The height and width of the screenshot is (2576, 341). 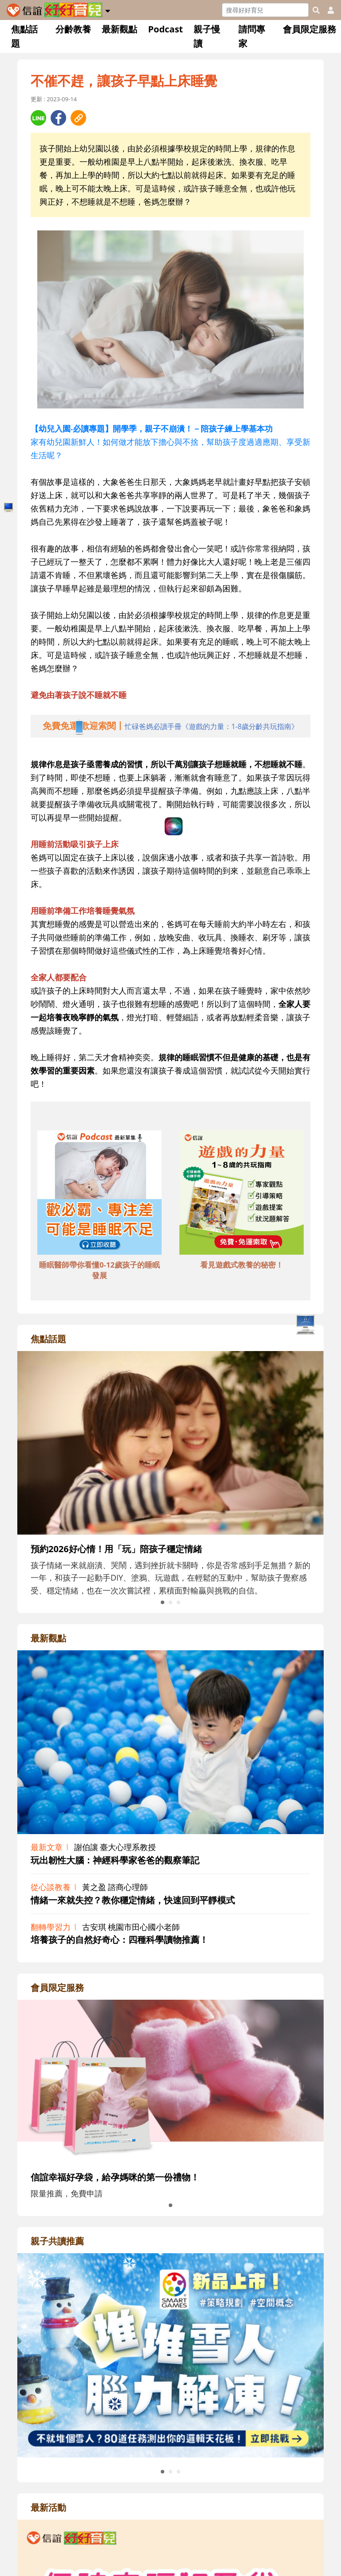 I want to click on indicates a connected iPhone device, so click(x=79, y=727).